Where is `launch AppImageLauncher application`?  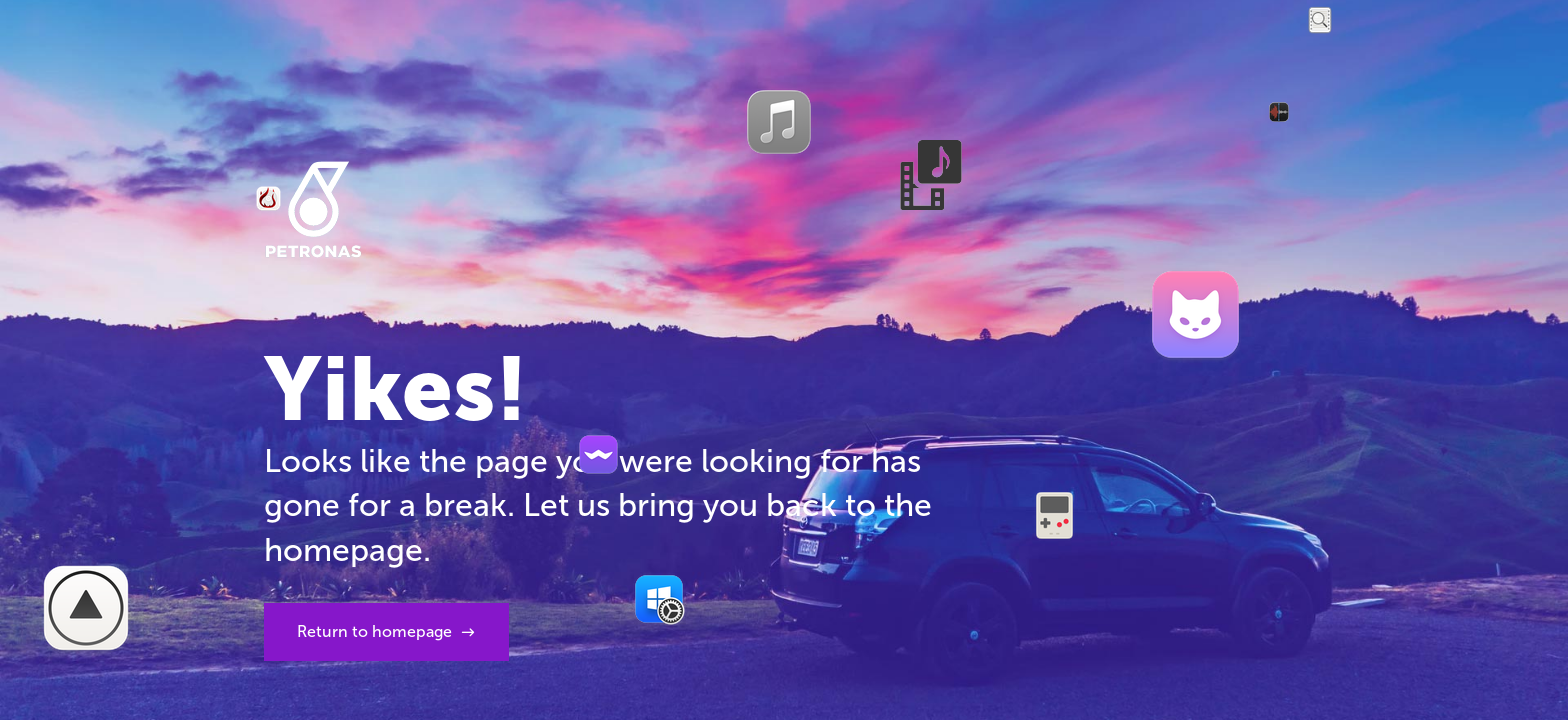 launch AppImageLauncher application is located at coordinates (86, 608).